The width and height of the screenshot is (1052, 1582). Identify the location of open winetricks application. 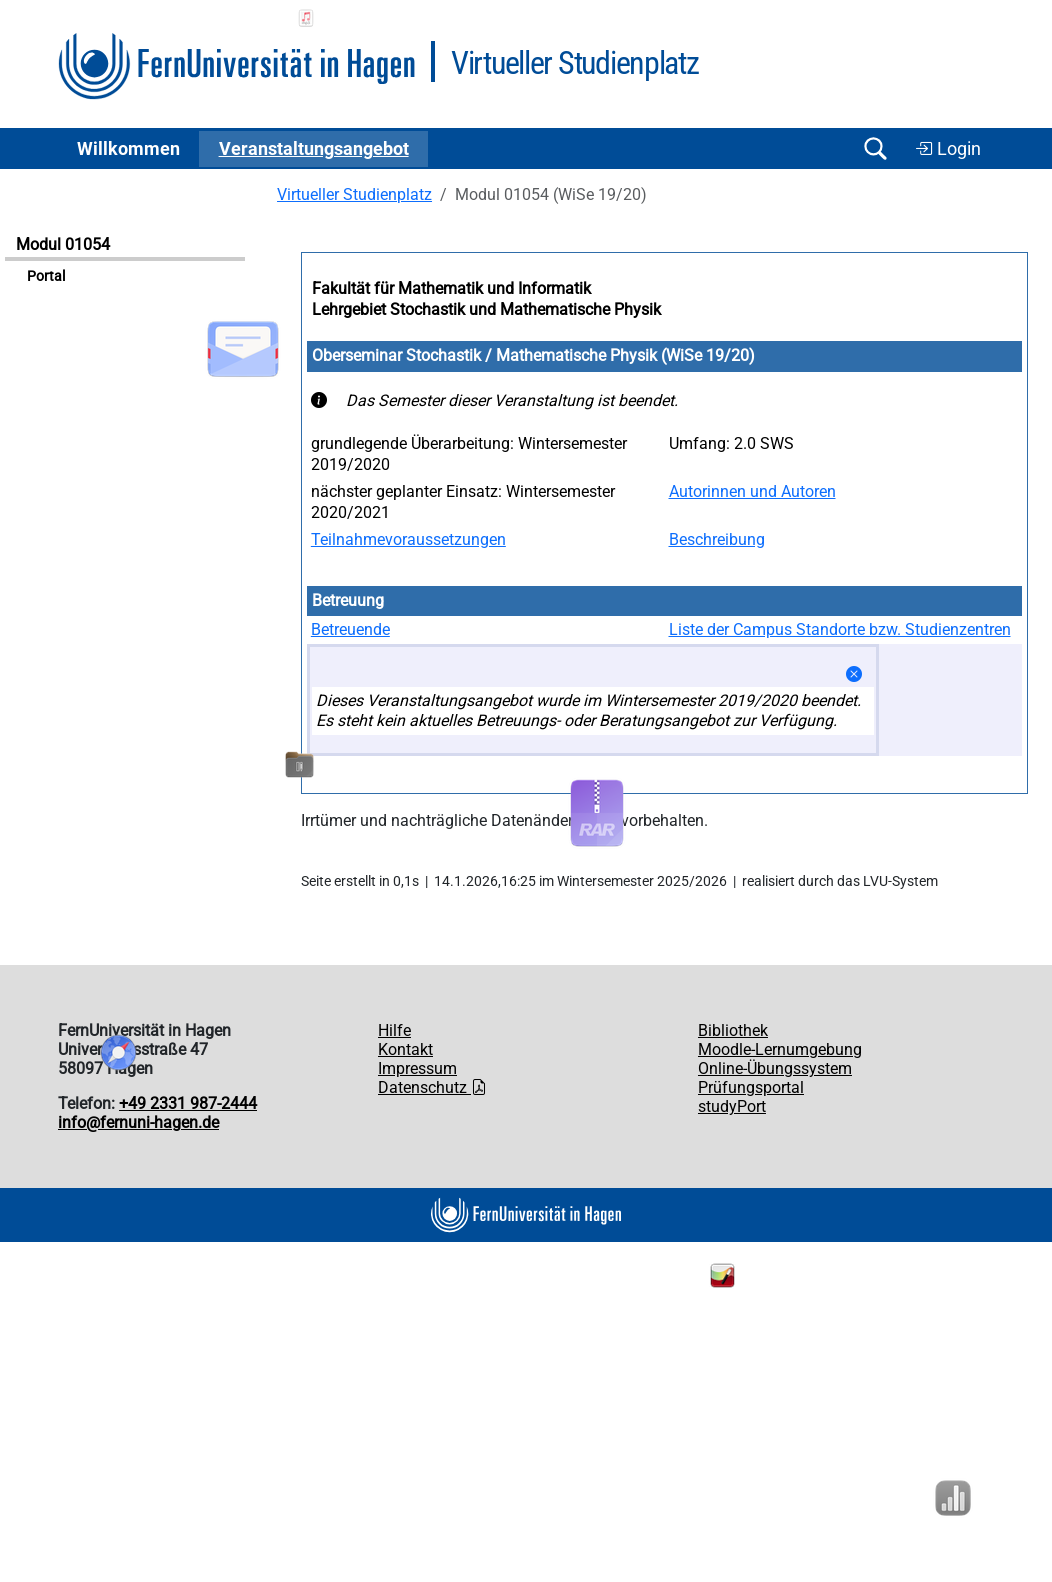
(722, 1275).